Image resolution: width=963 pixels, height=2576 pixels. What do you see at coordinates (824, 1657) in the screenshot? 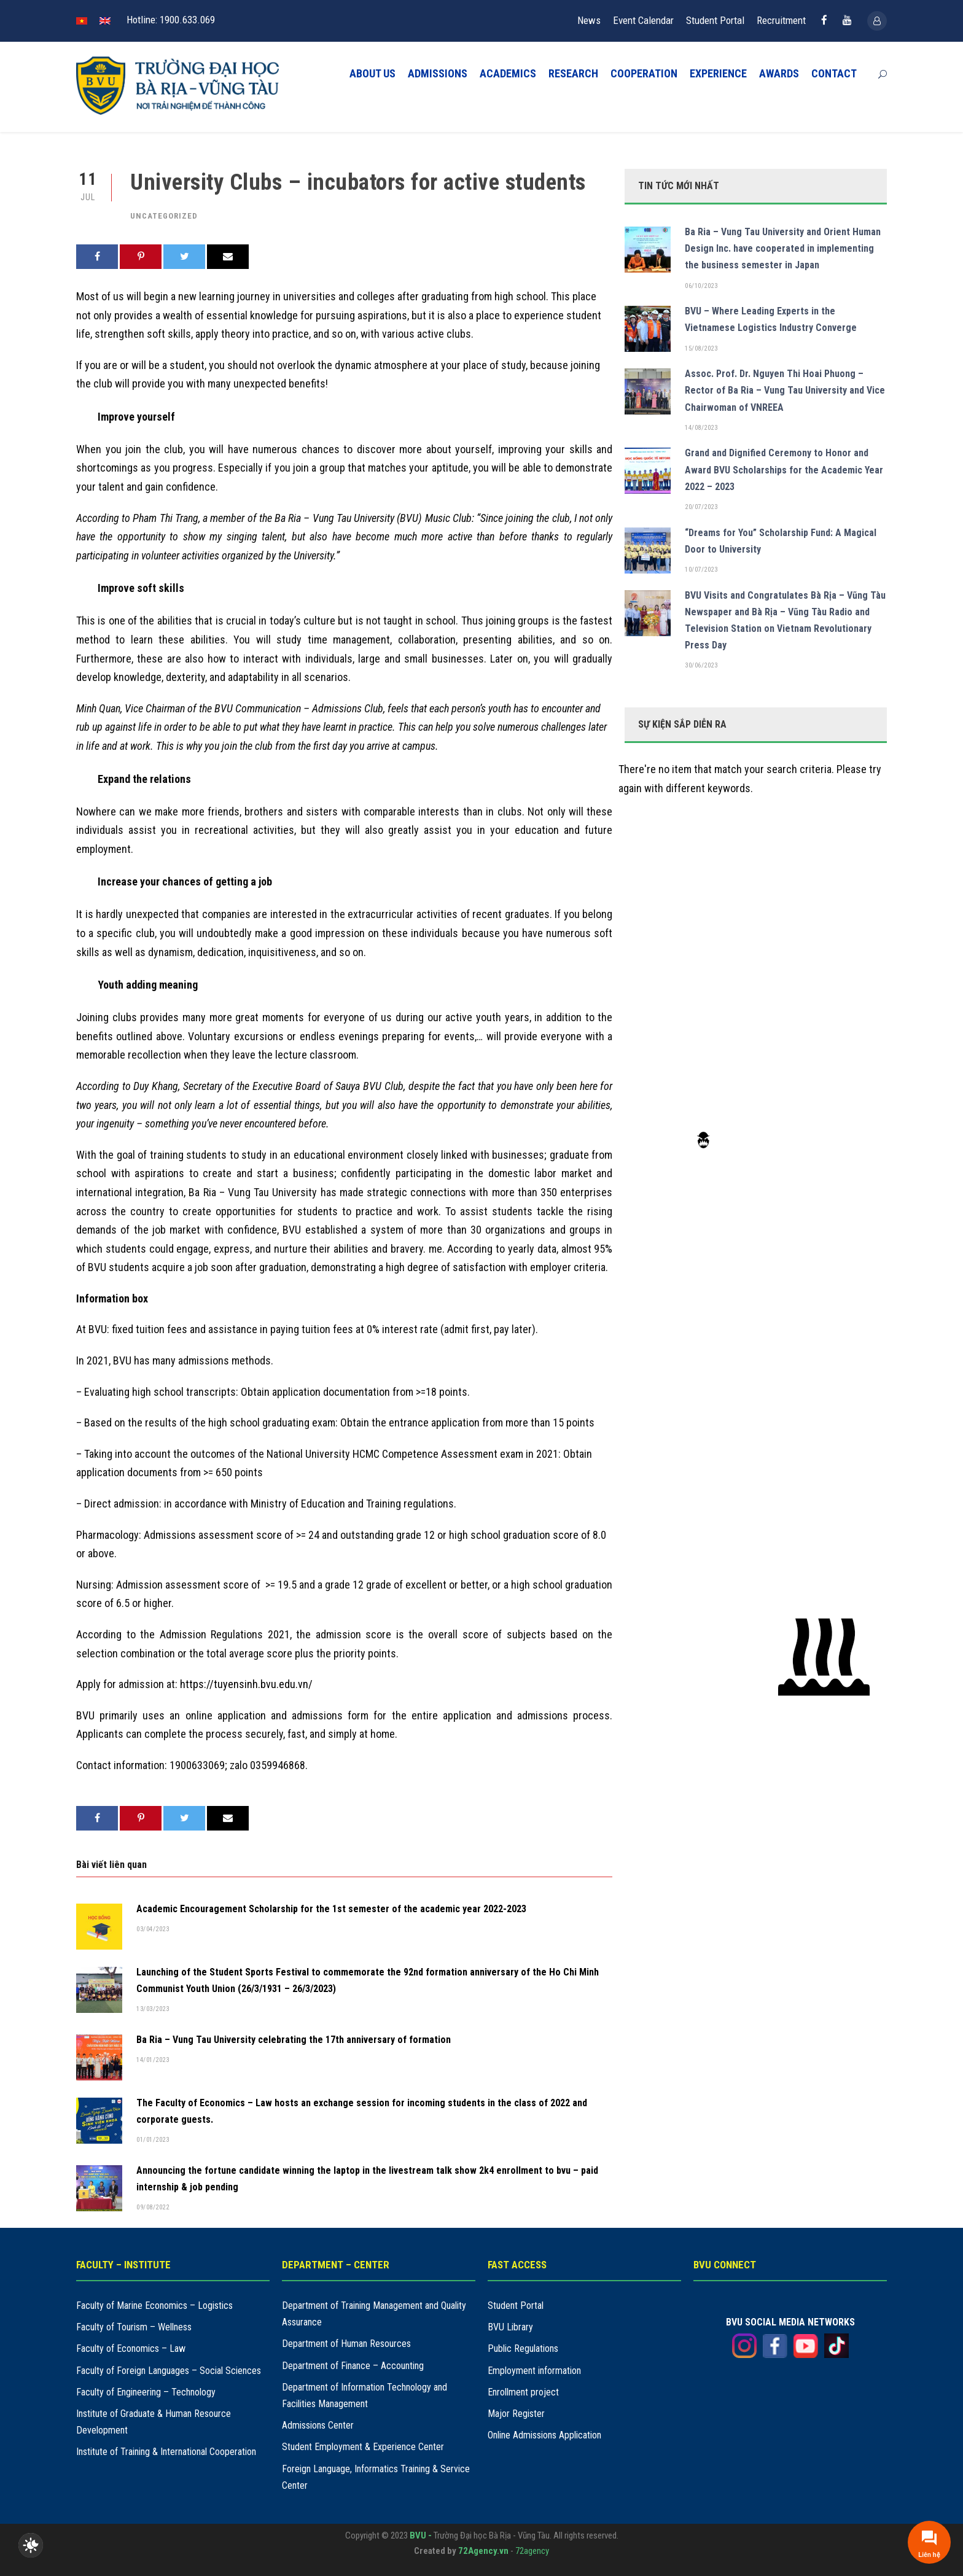
I see `indicates a hot surface warning` at bounding box center [824, 1657].